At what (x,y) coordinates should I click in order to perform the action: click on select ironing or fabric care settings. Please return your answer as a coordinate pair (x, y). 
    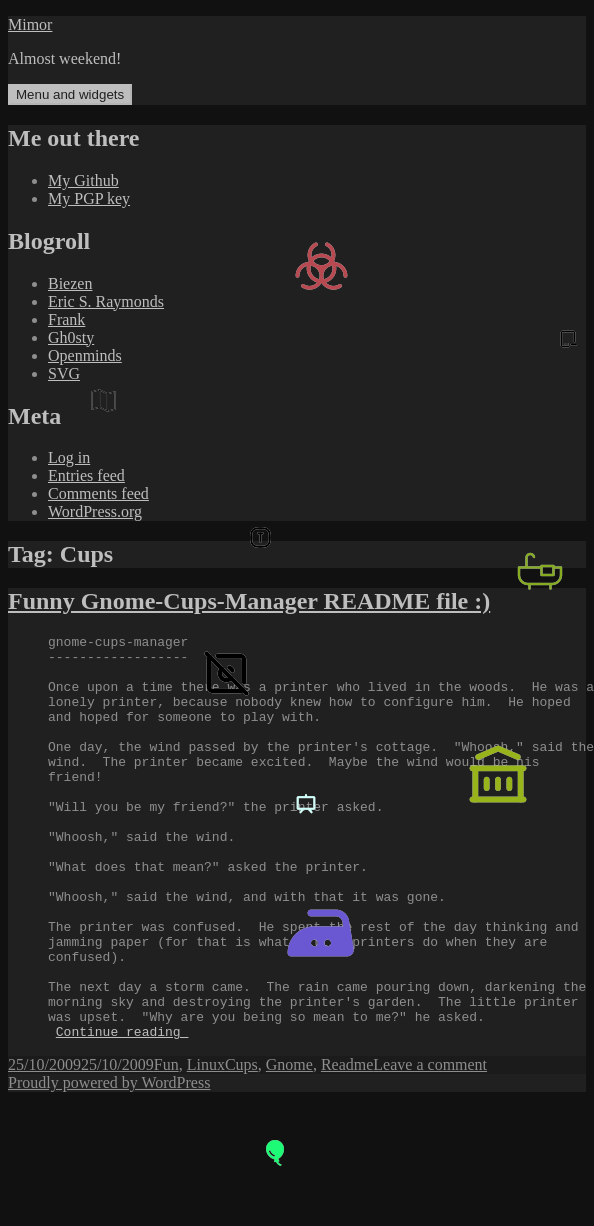
    Looking at the image, I should click on (321, 933).